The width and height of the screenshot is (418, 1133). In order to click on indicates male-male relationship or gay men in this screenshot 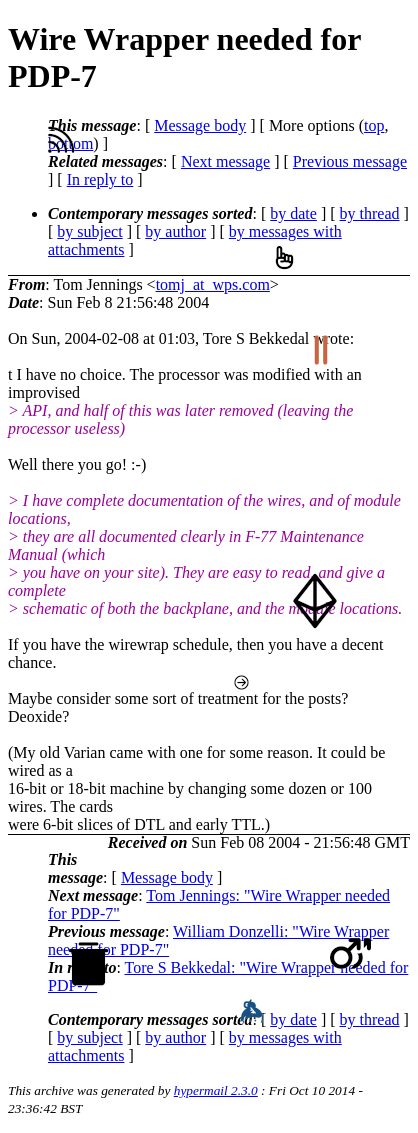, I will do `click(350, 954)`.